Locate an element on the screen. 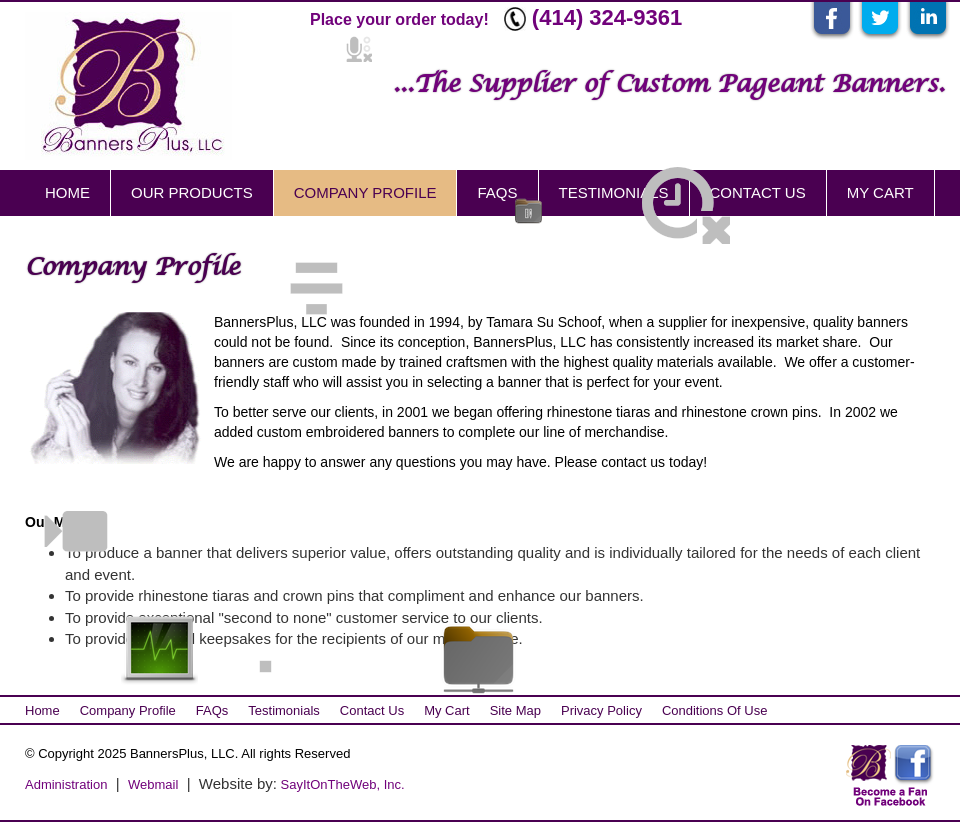  access a remote or network folder is located at coordinates (478, 658).